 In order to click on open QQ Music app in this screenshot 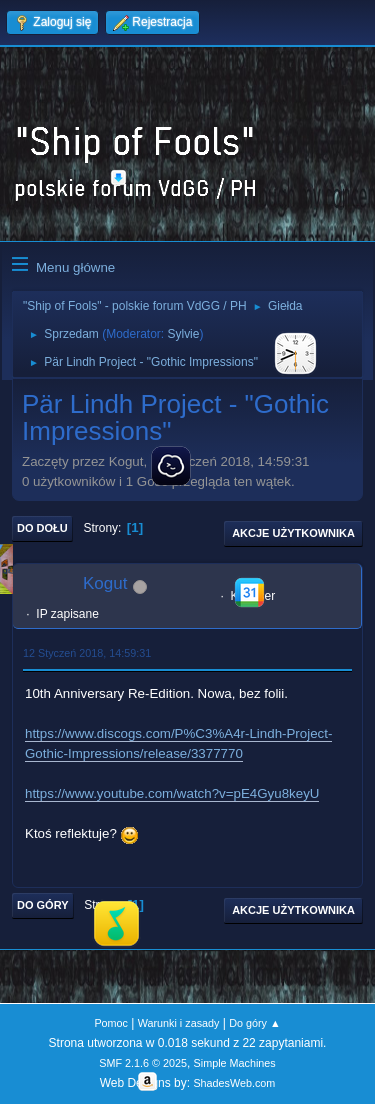, I will do `click(116, 923)`.